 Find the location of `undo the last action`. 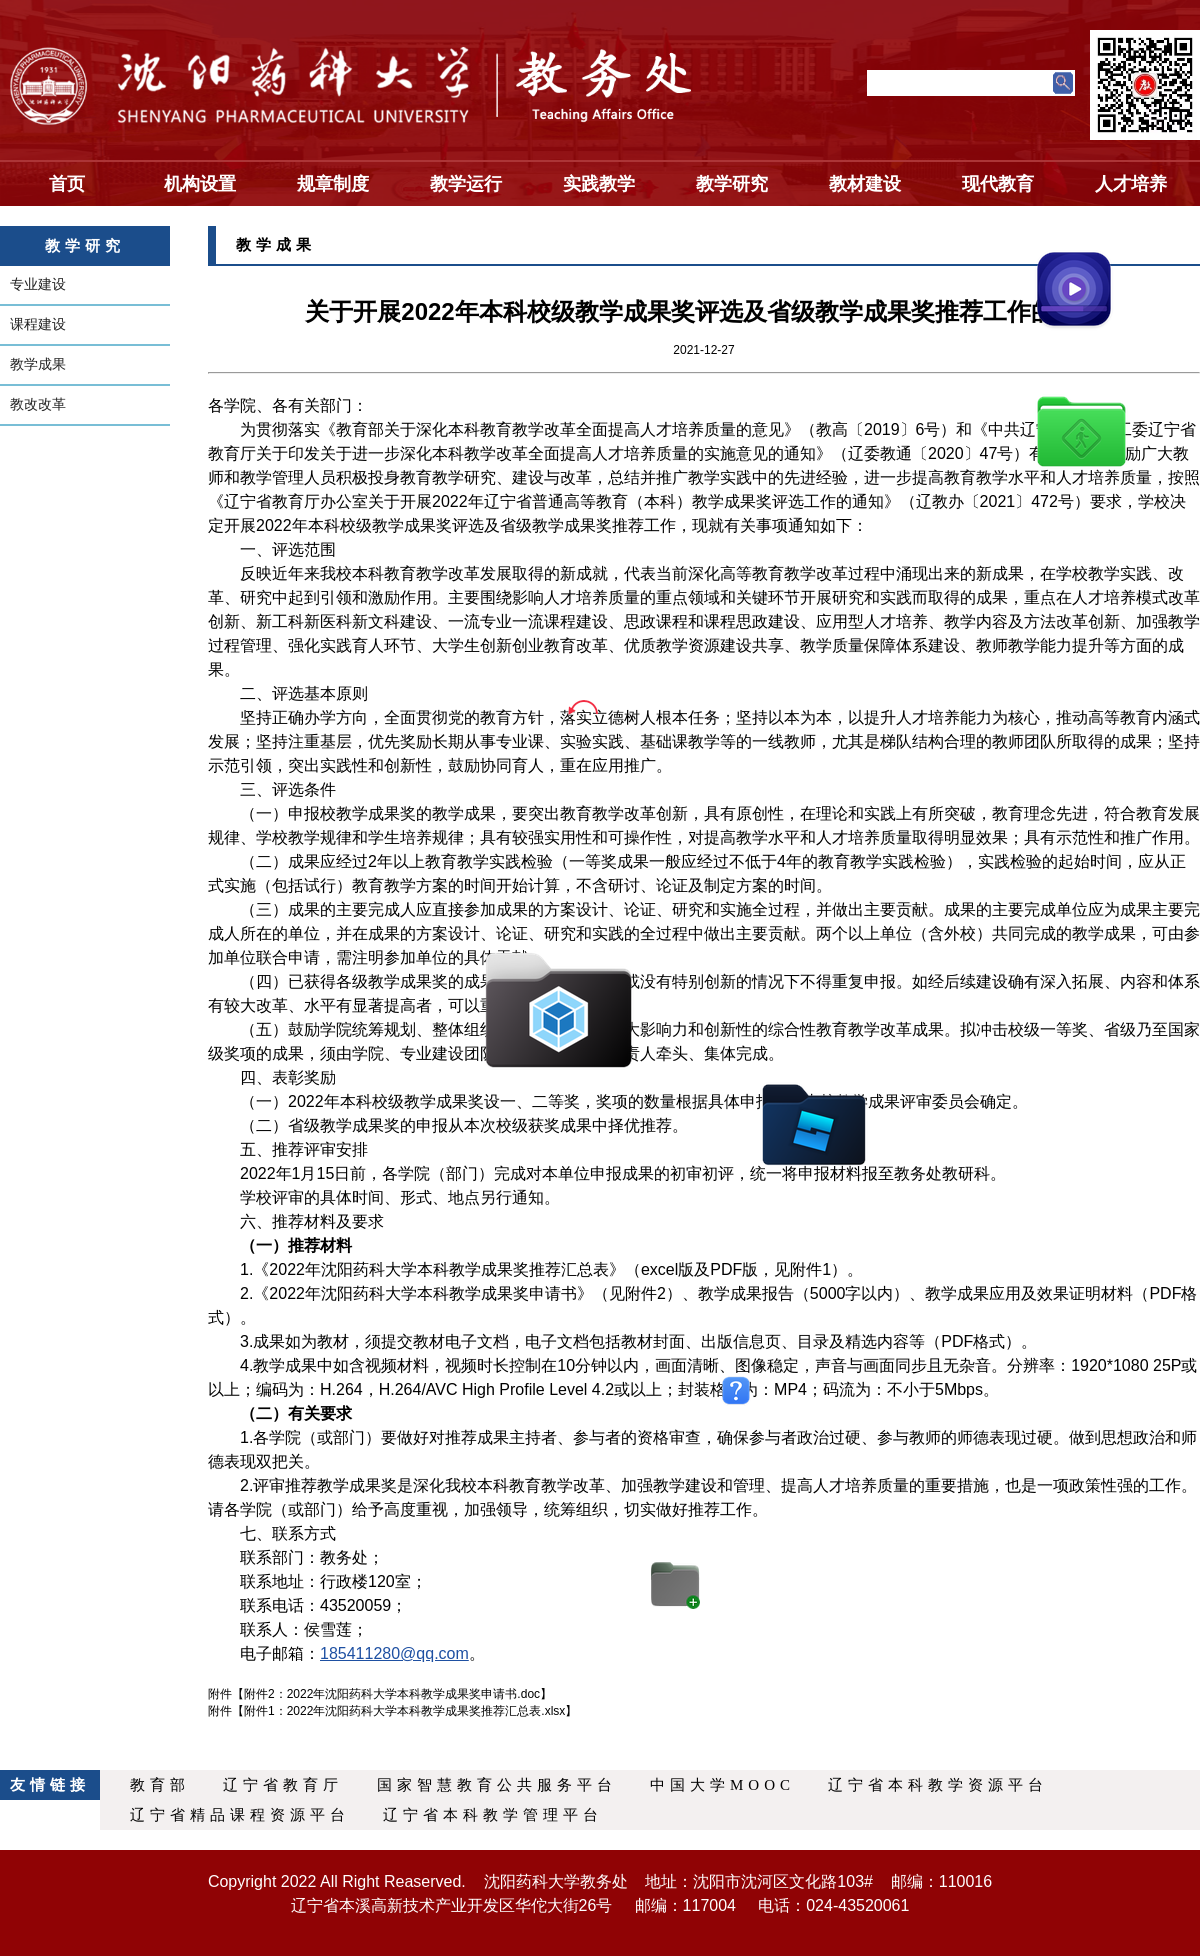

undo the last action is located at coordinates (584, 707).